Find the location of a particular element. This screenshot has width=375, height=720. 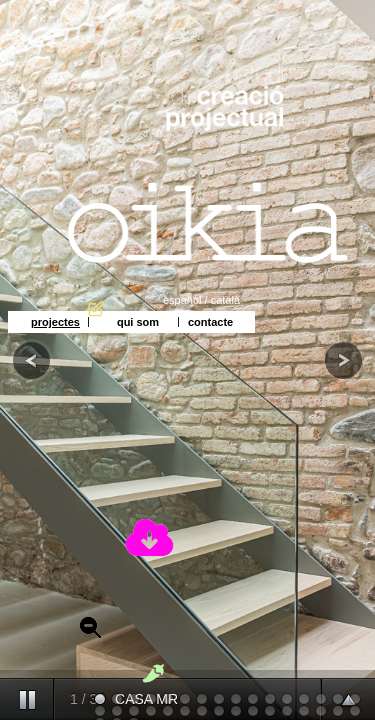

download file from cloud storage is located at coordinates (149, 537).